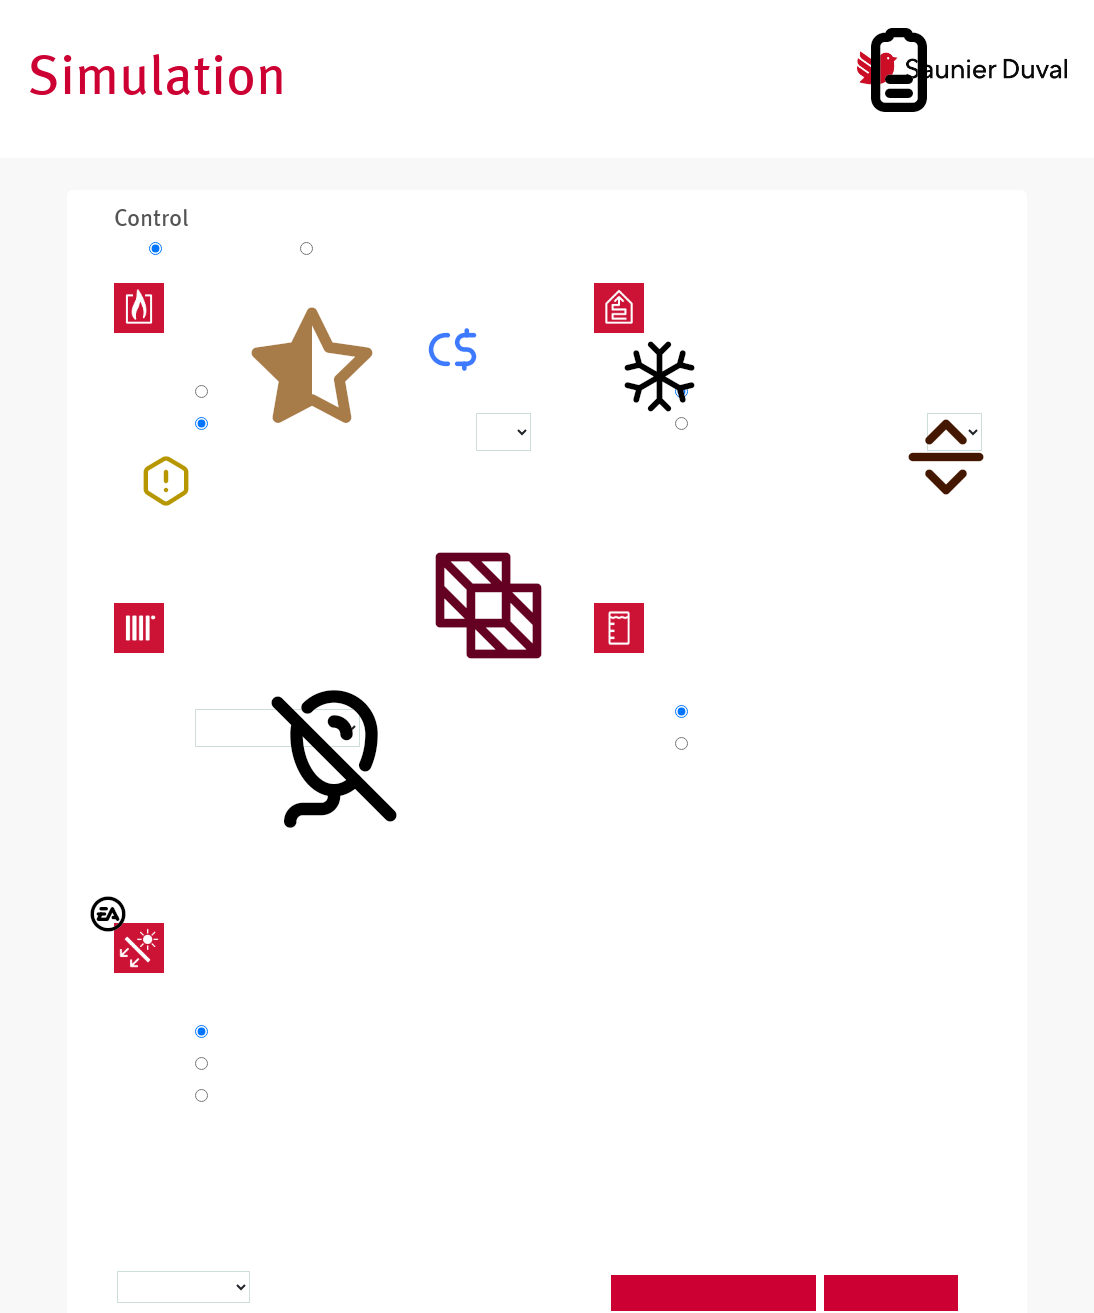 Image resolution: width=1094 pixels, height=1313 pixels. I want to click on disable party or celebration mode, so click(334, 759).